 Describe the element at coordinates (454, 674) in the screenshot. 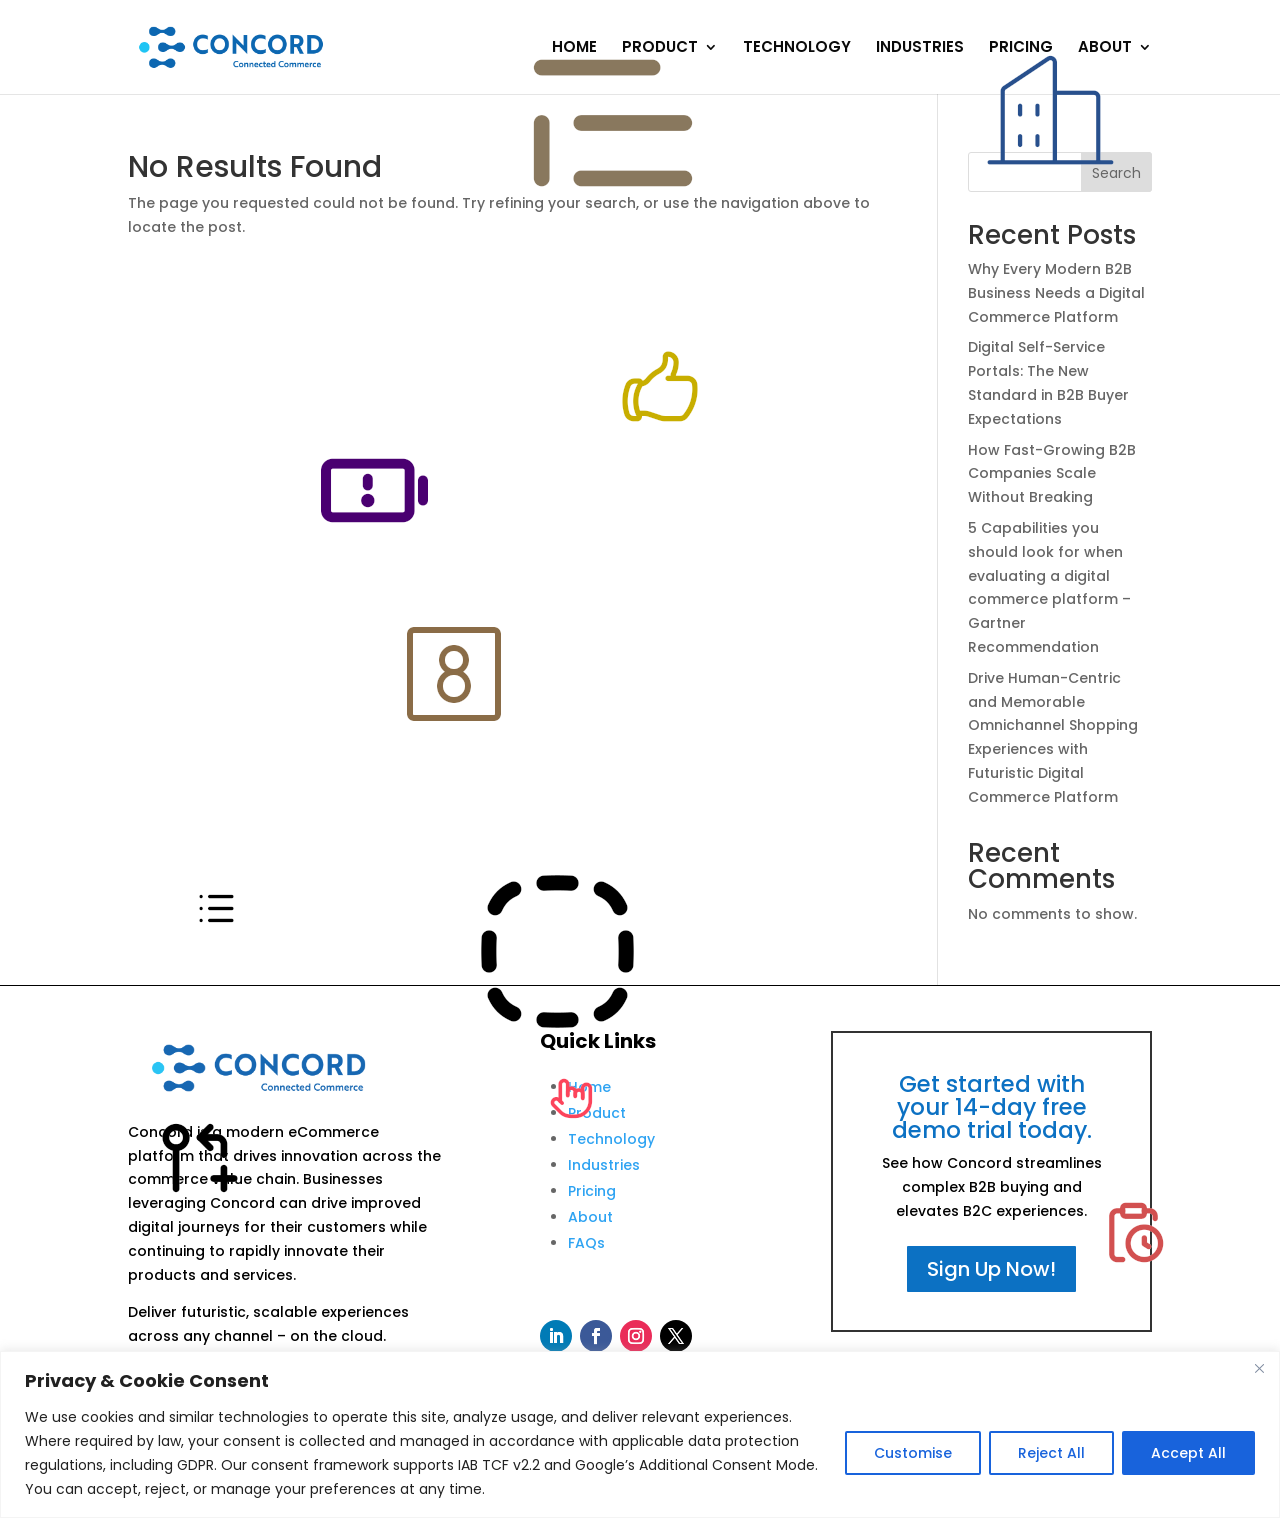

I see `indicates item number eight in a list or sequence` at that location.